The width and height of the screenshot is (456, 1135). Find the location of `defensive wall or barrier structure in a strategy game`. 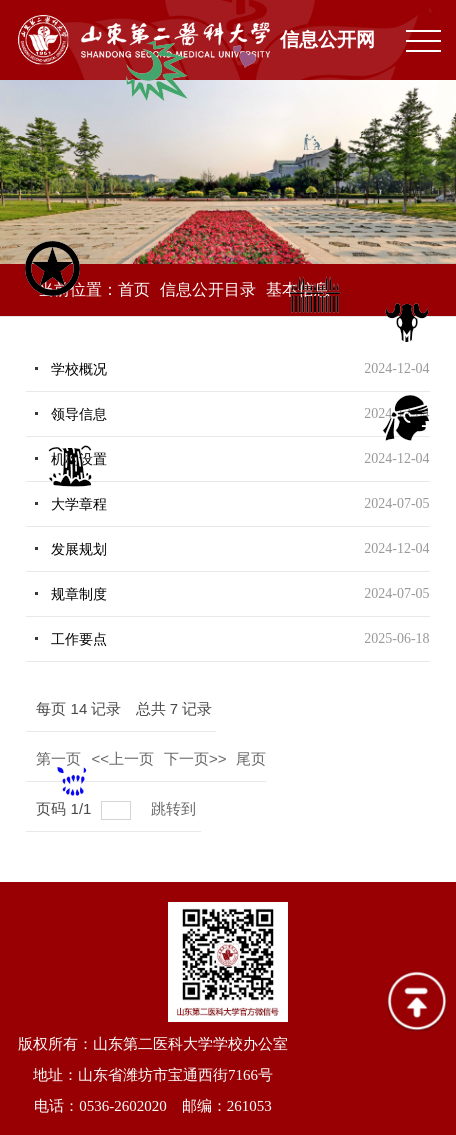

defensive wall or barrier structure in a strategy game is located at coordinates (315, 288).